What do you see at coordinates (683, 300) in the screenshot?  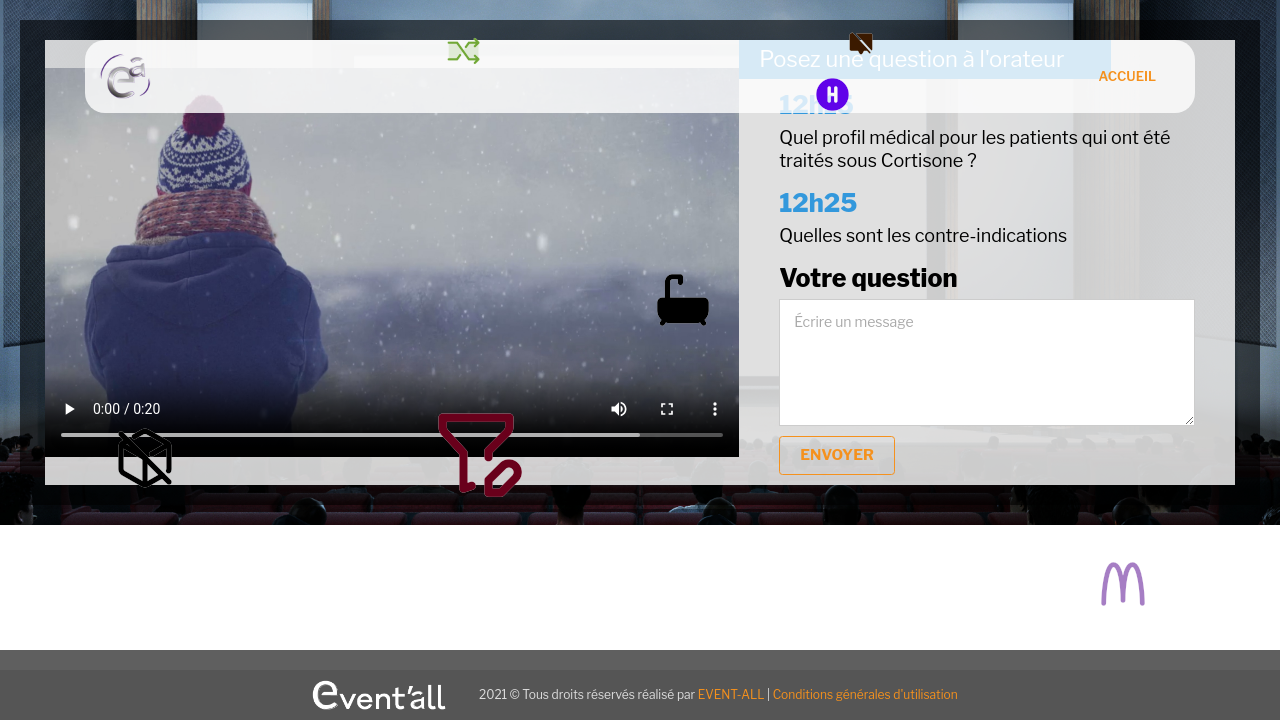 I see `indicates bathroom amenity available` at bounding box center [683, 300].